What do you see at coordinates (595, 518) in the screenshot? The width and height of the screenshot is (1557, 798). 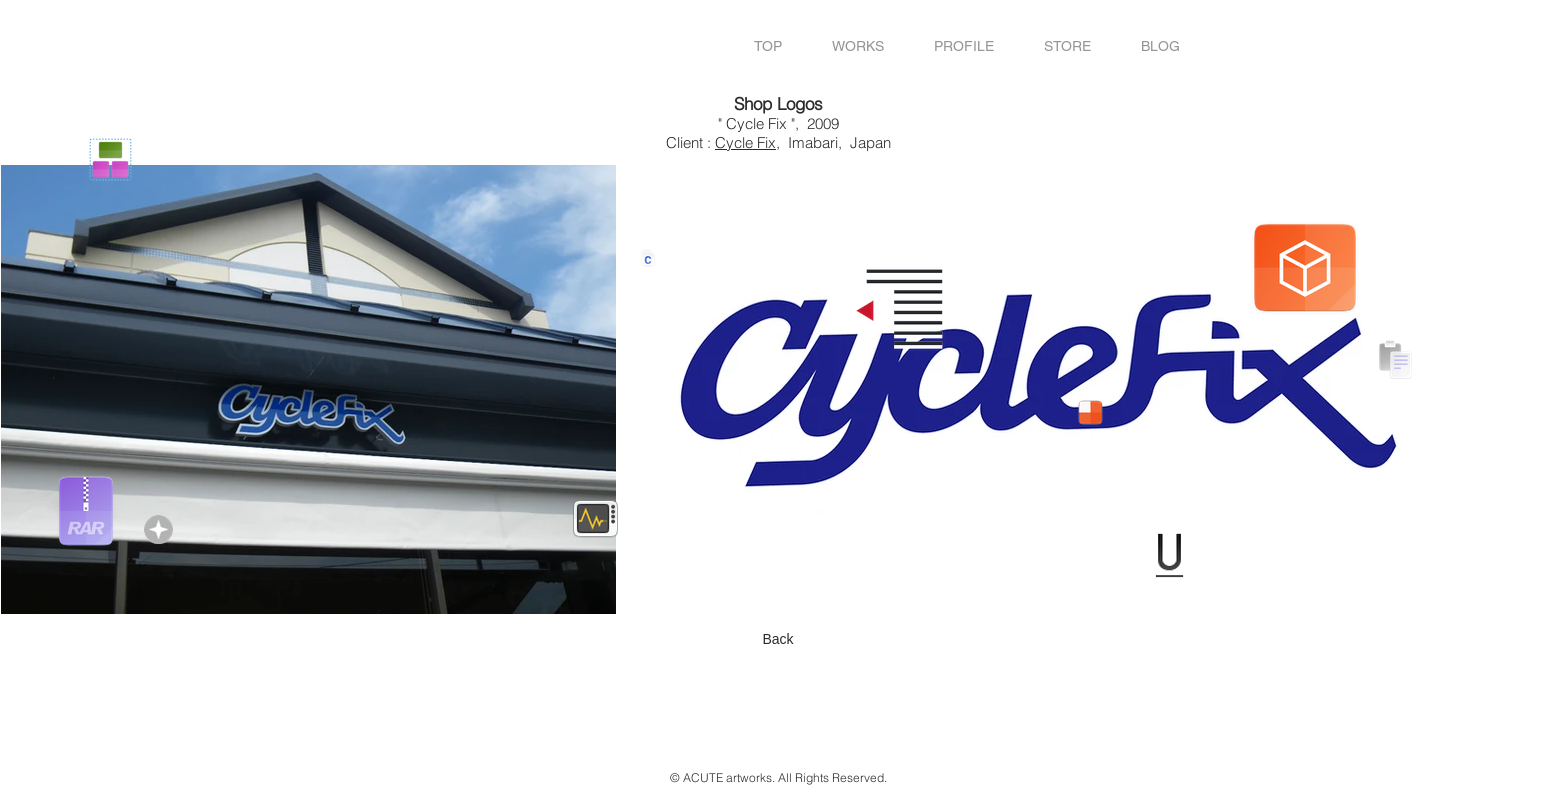 I see `open system monitor application` at bounding box center [595, 518].